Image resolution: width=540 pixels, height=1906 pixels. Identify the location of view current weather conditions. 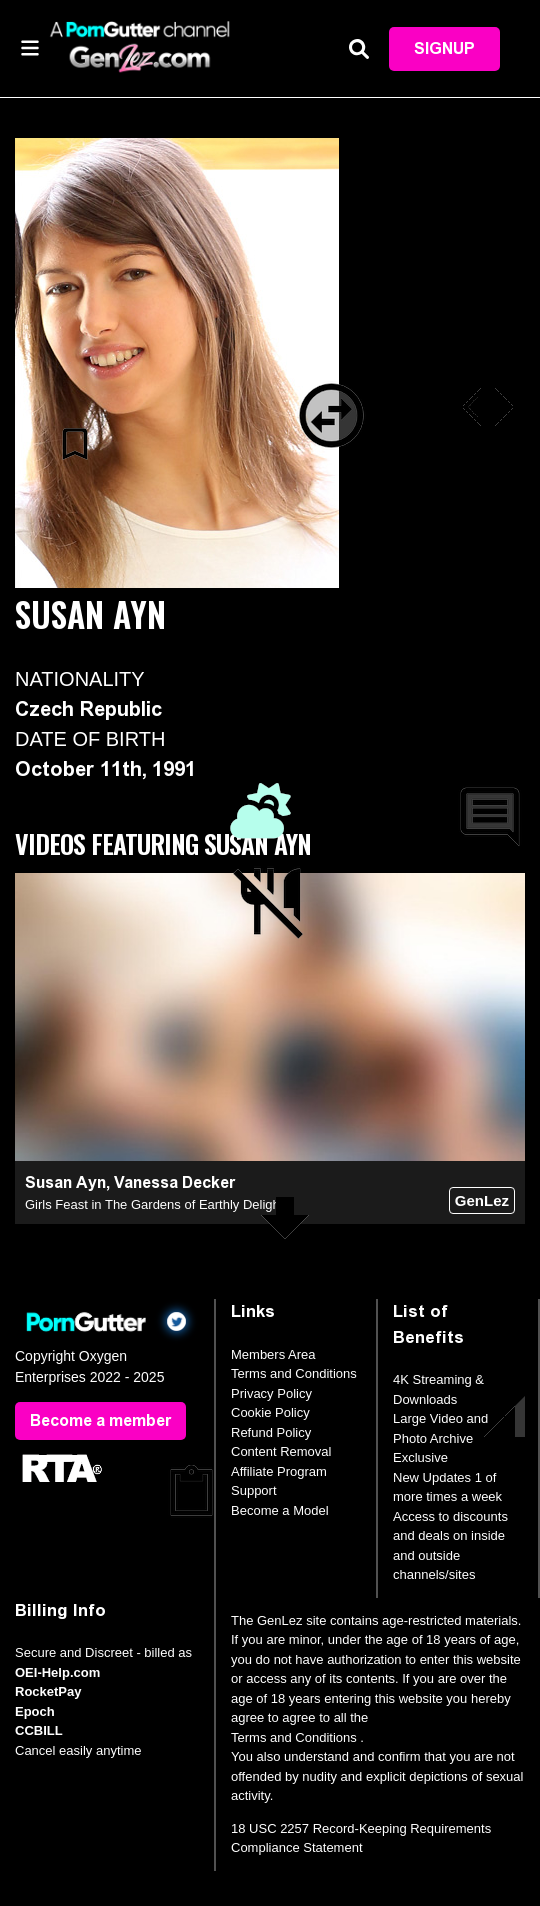
(260, 811).